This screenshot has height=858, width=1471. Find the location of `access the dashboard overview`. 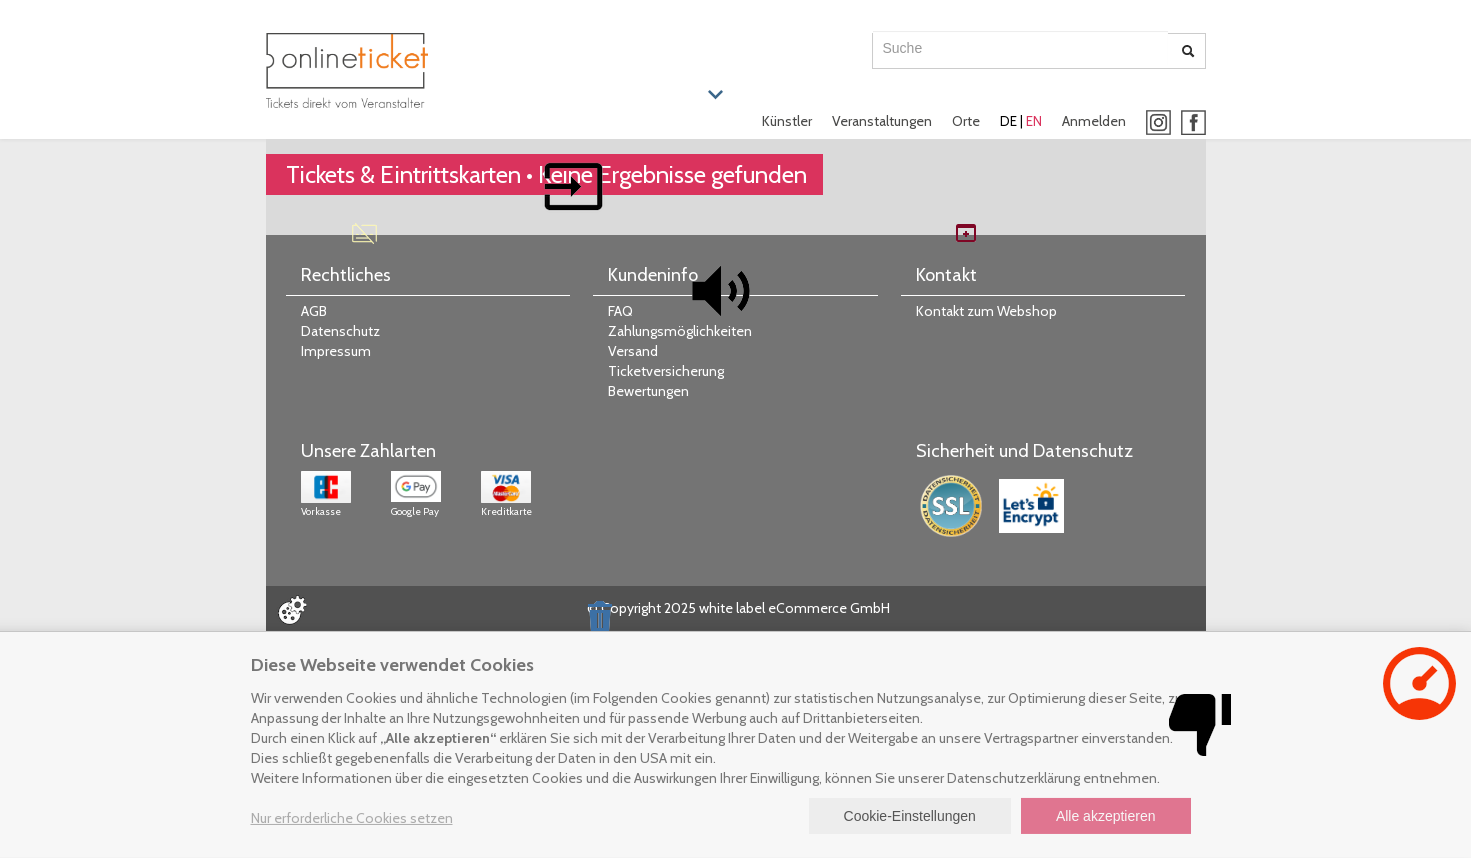

access the dashboard overview is located at coordinates (1419, 683).